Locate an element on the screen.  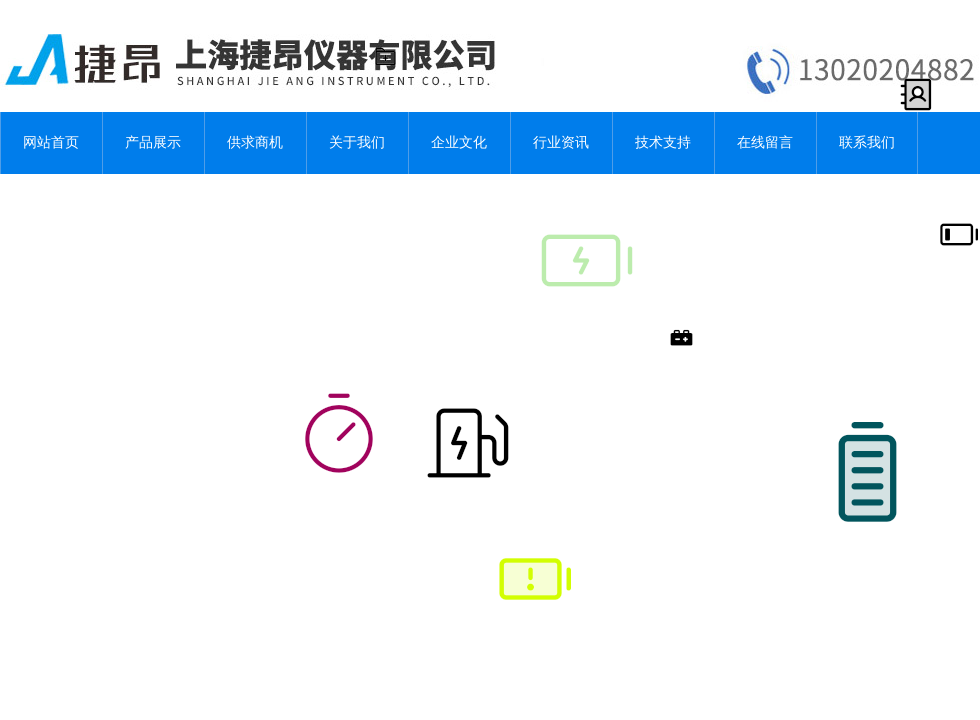
indicates device is currently charging is located at coordinates (585, 260).